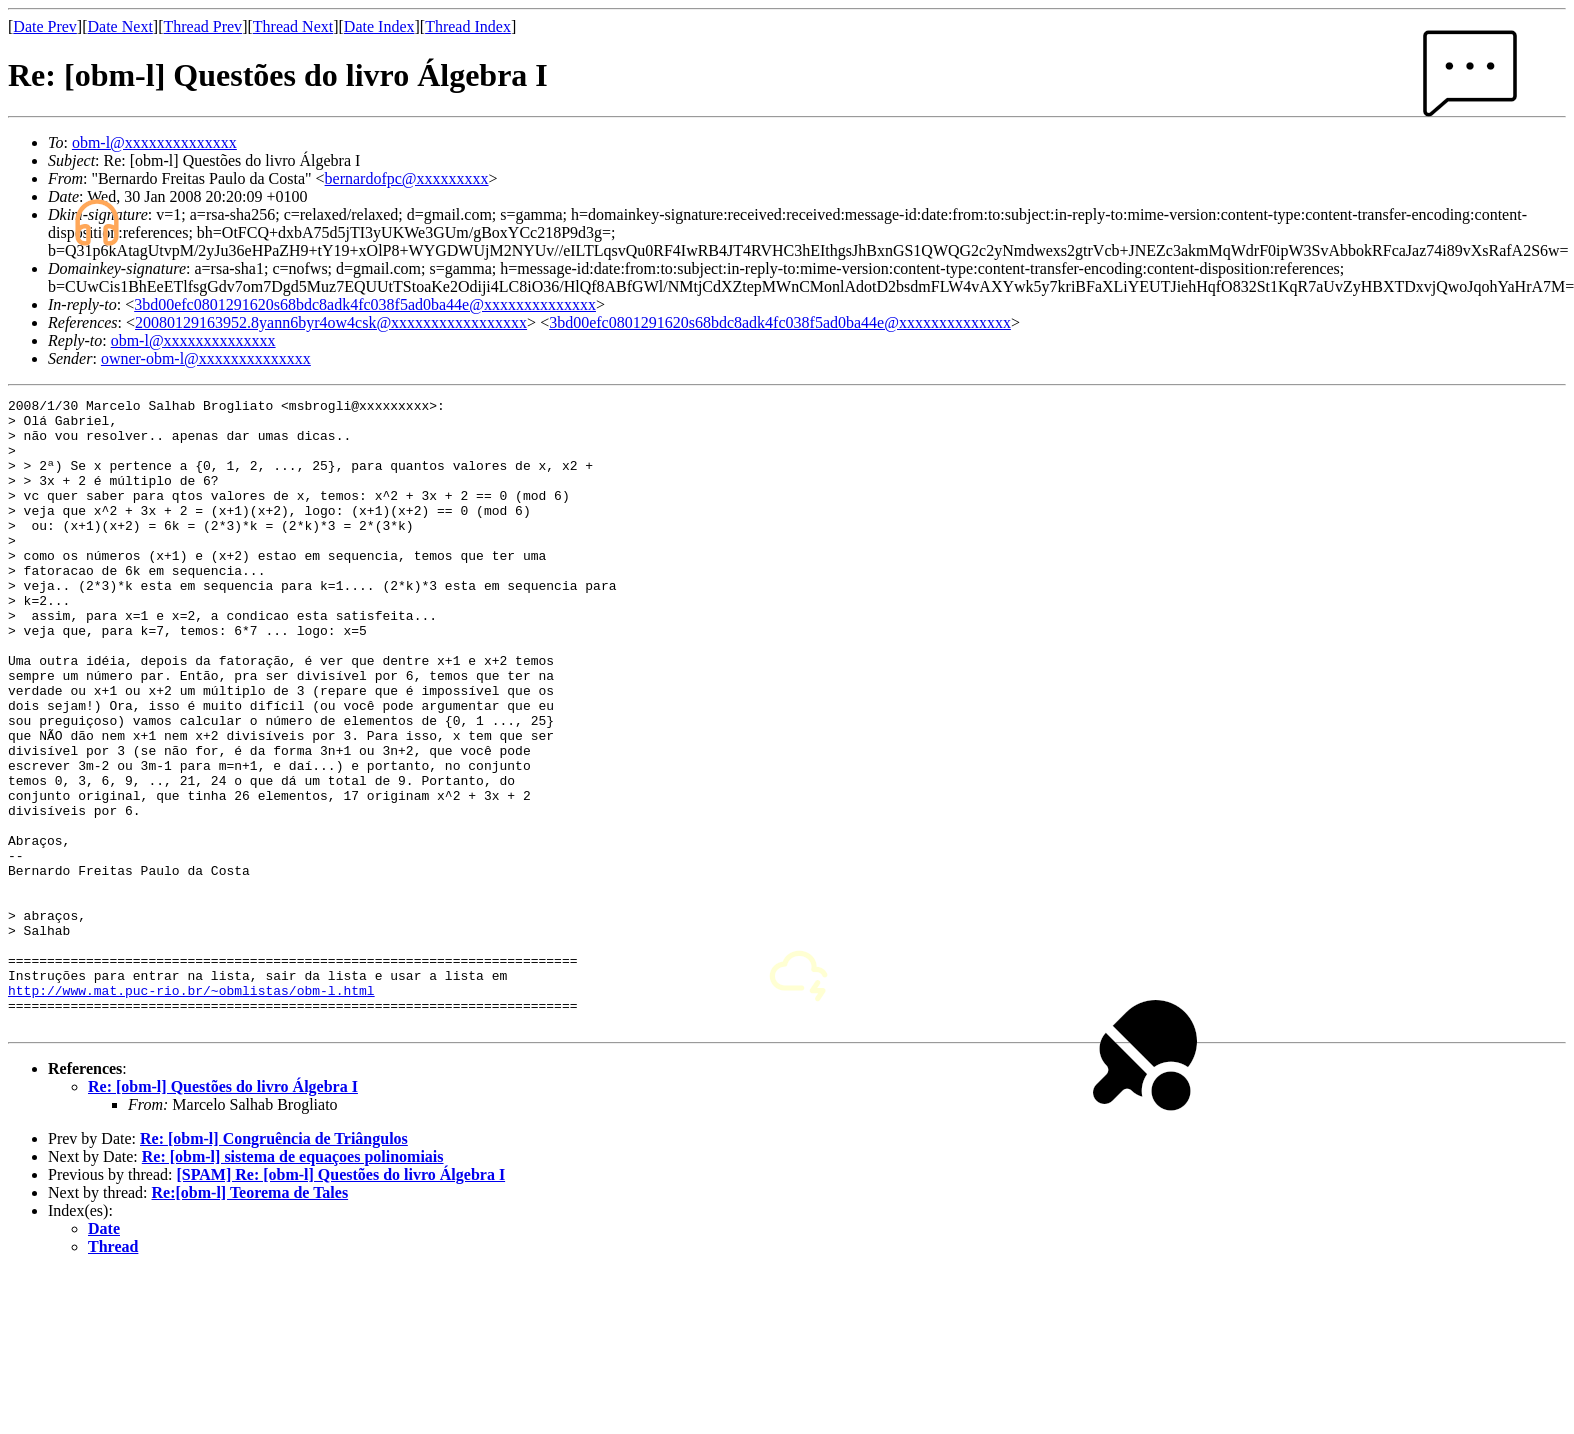 This screenshot has height=1434, width=1574. Describe the element at coordinates (1470, 66) in the screenshot. I see `open chat or messaging` at that location.